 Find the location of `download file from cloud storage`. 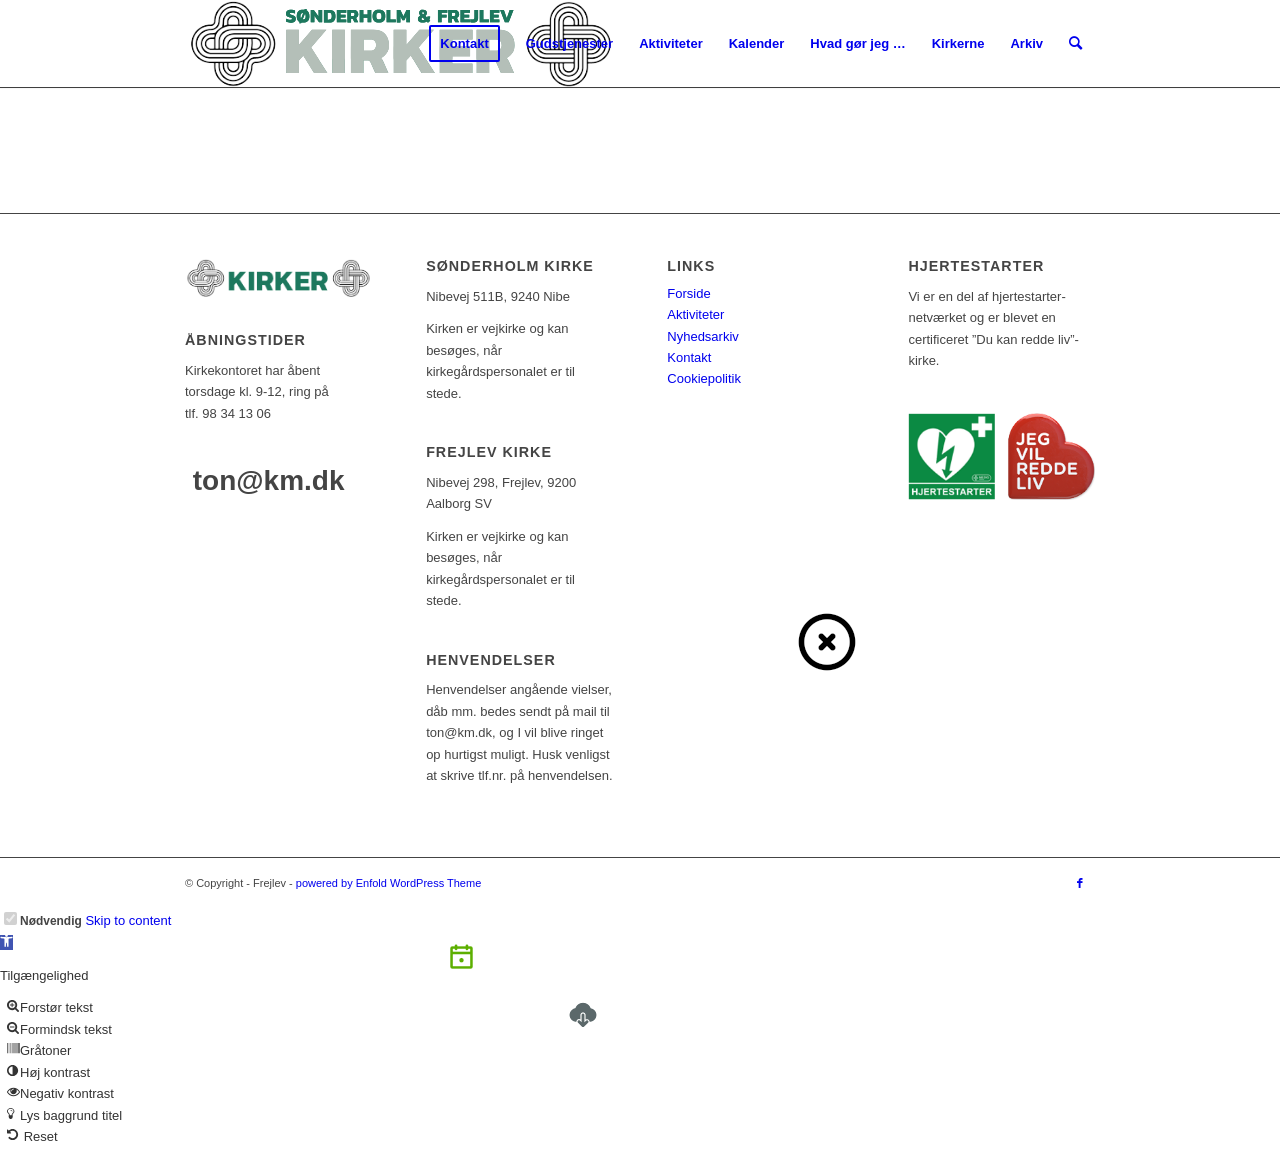

download file from cloud storage is located at coordinates (583, 1015).